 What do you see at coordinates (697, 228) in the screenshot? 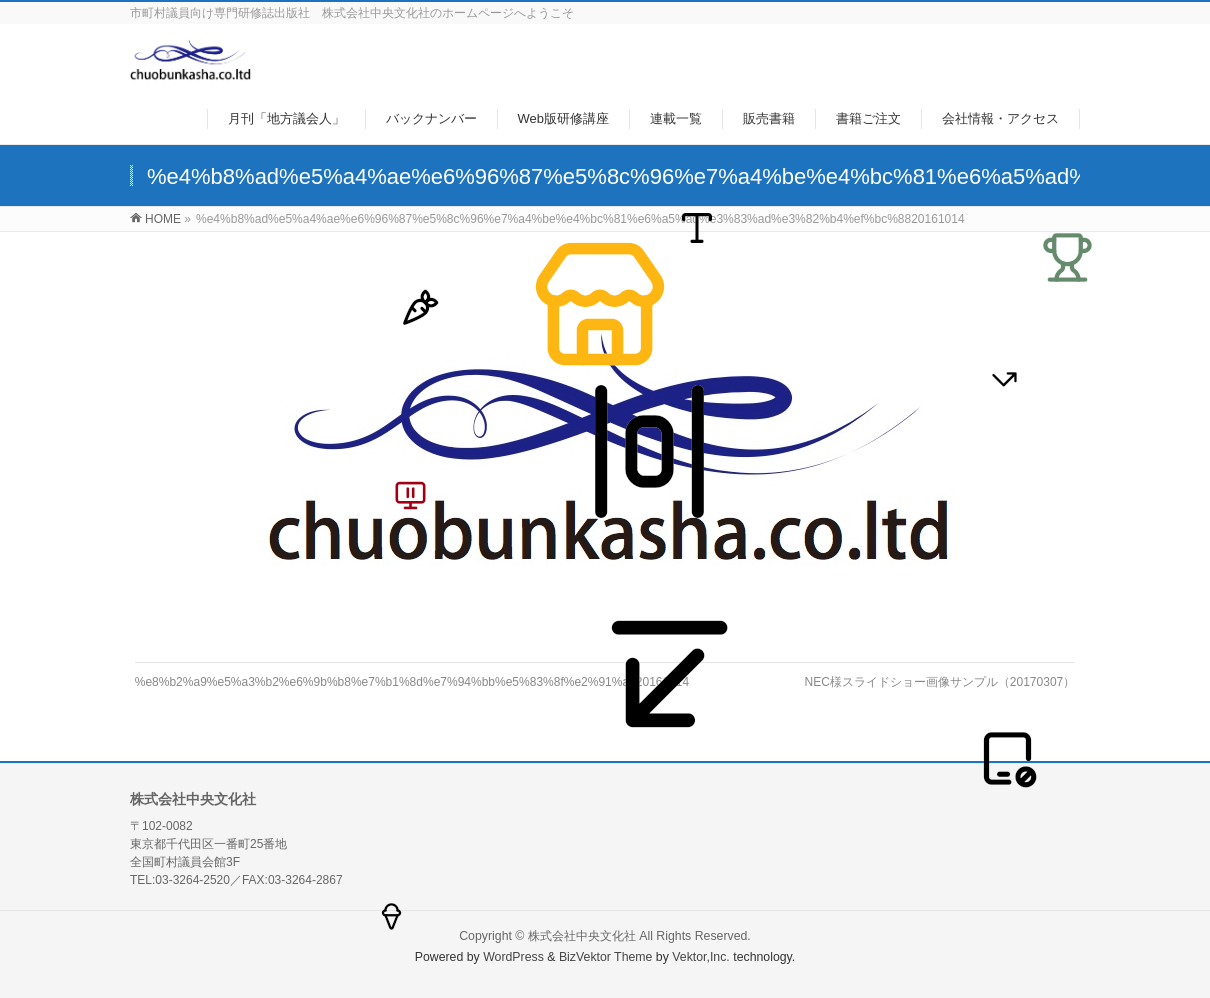
I see `access text formatting options` at bounding box center [697, 228].